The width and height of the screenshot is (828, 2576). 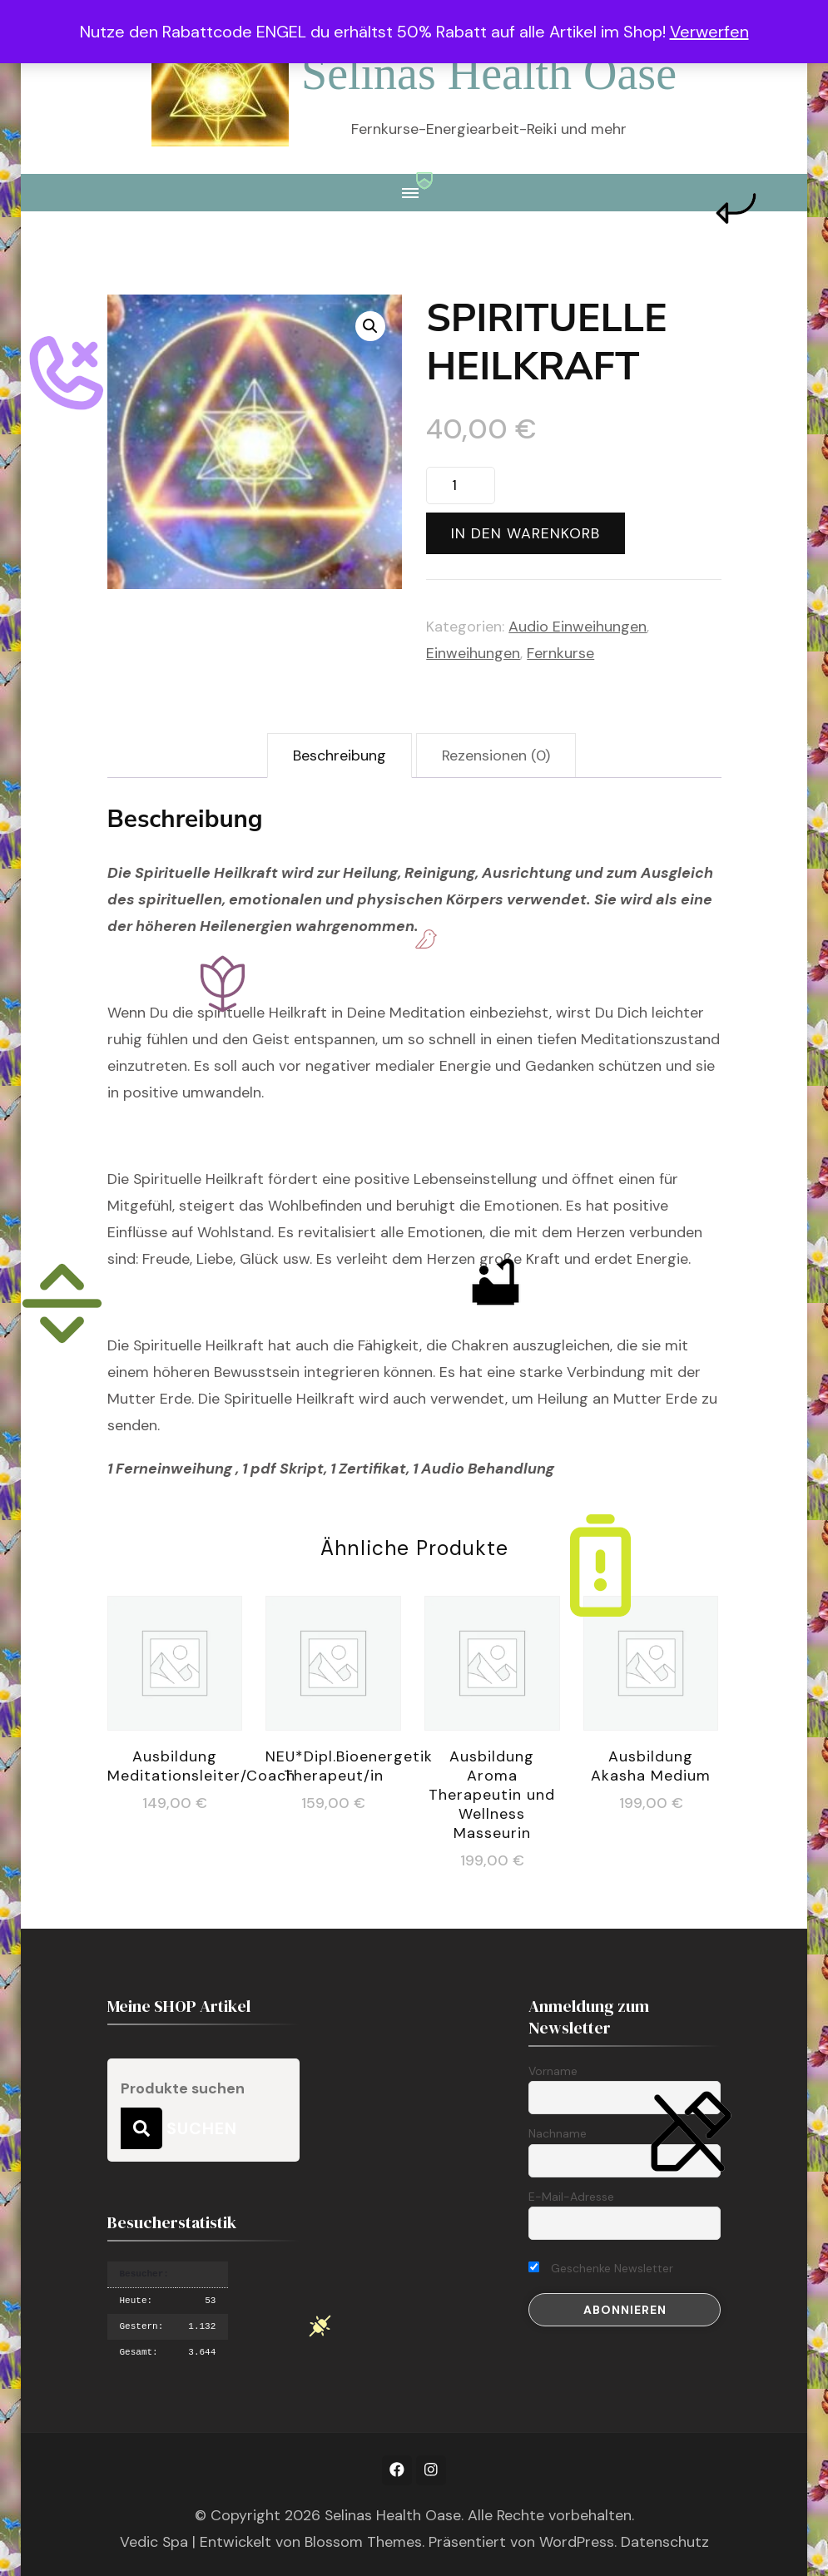 What do you see at coordinates (600, 1565) in the screenshot?
I see `indicates low battery warning` at bounding box center [600, 1565].